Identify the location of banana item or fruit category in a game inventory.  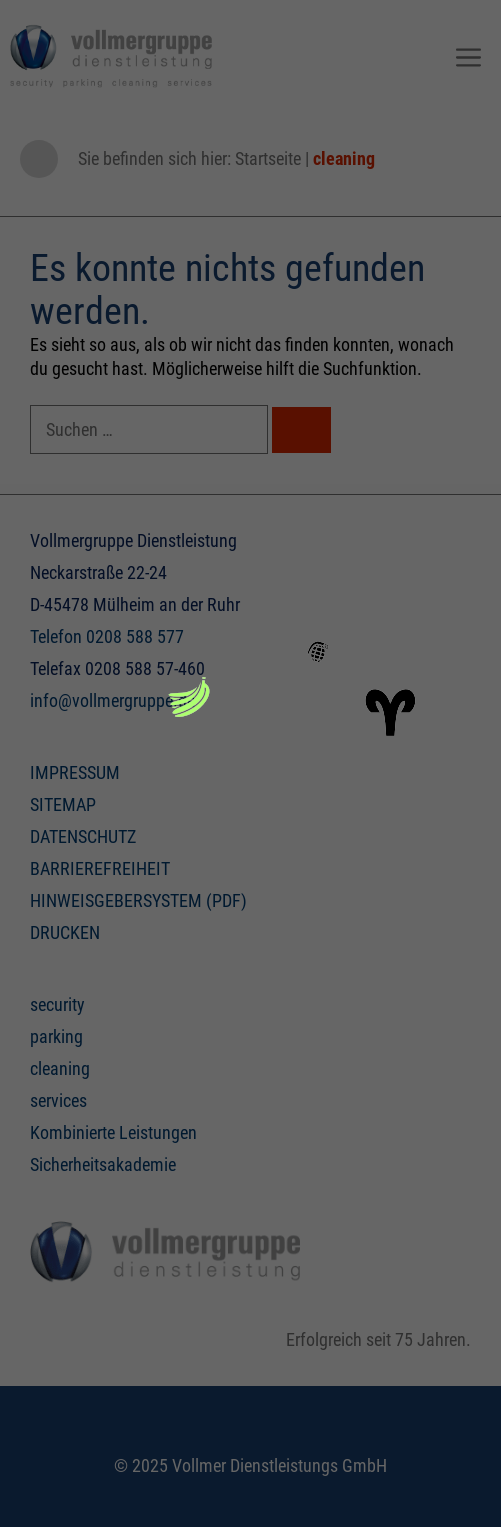
(189, 697).